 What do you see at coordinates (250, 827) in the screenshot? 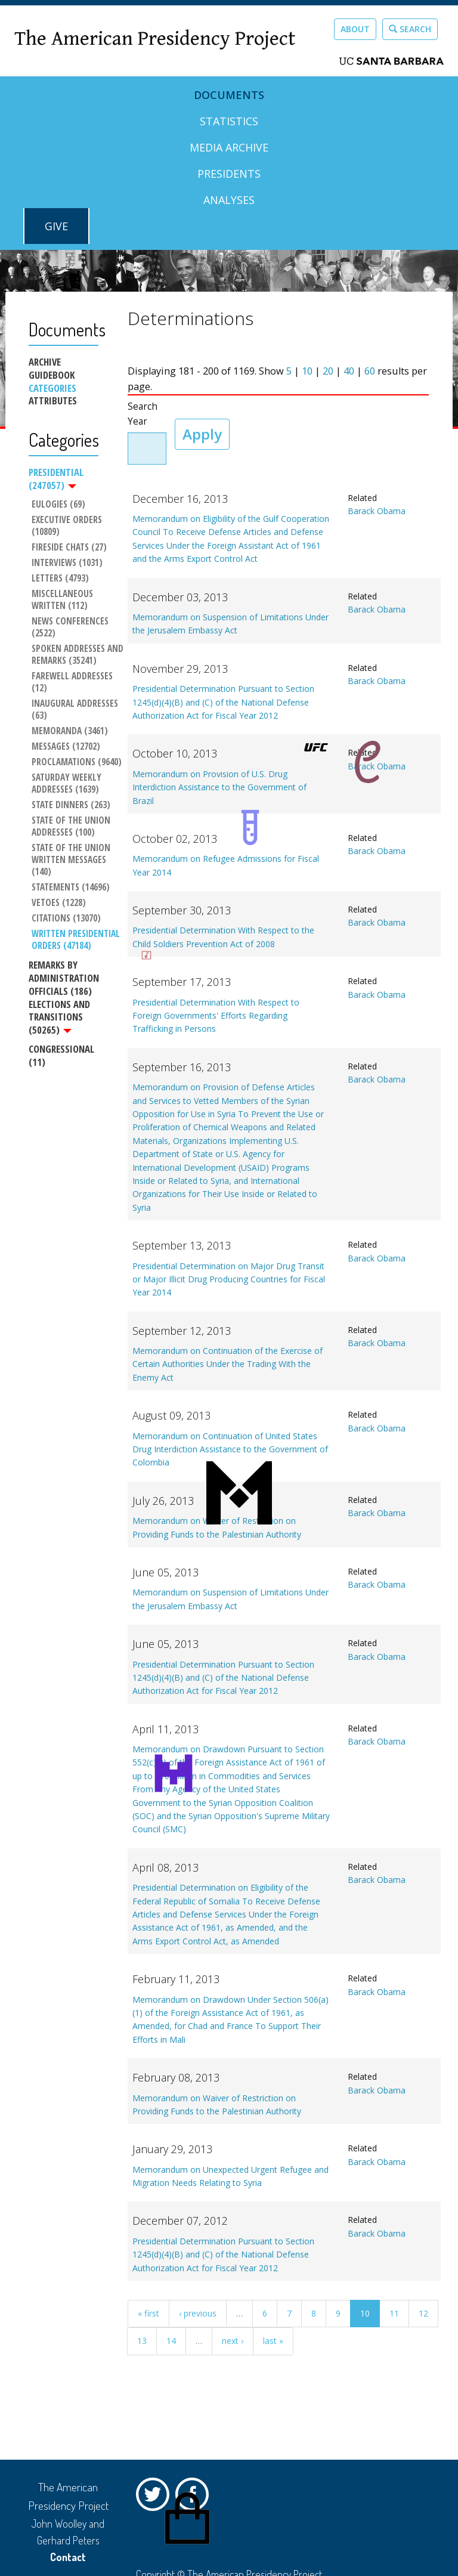
I see `access lab results or test data` at bounding box center [250, 827].